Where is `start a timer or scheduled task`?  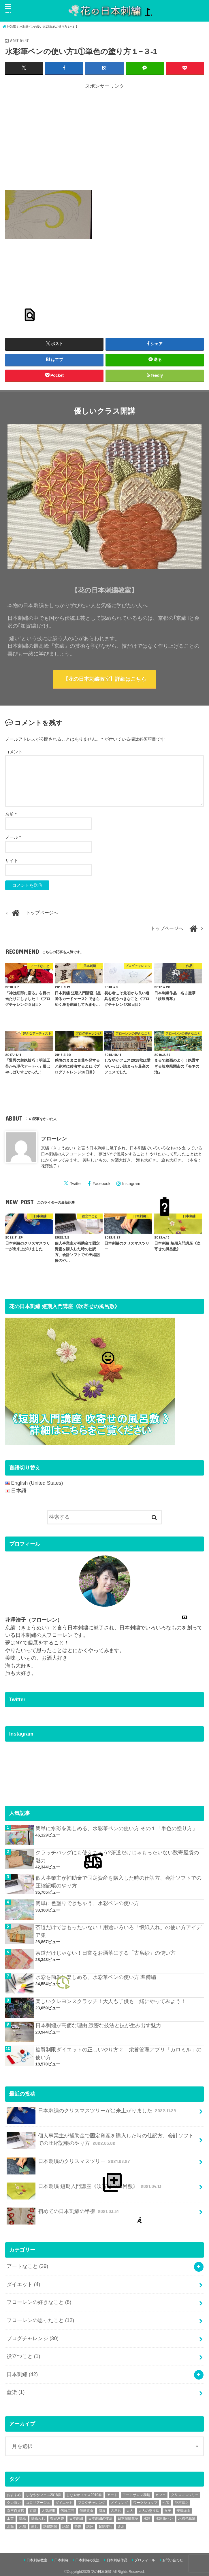
start a timer or scheduled task is located at coordinates (63, 1982).